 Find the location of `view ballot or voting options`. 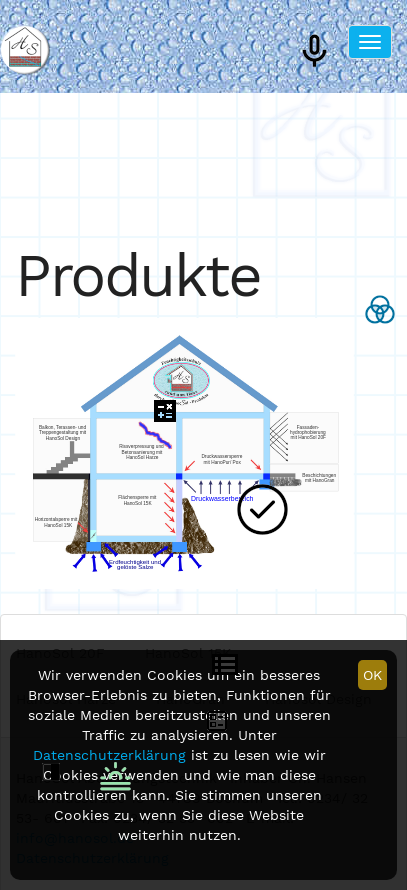

view ballot or voting options is located at coordinates (217, 721).